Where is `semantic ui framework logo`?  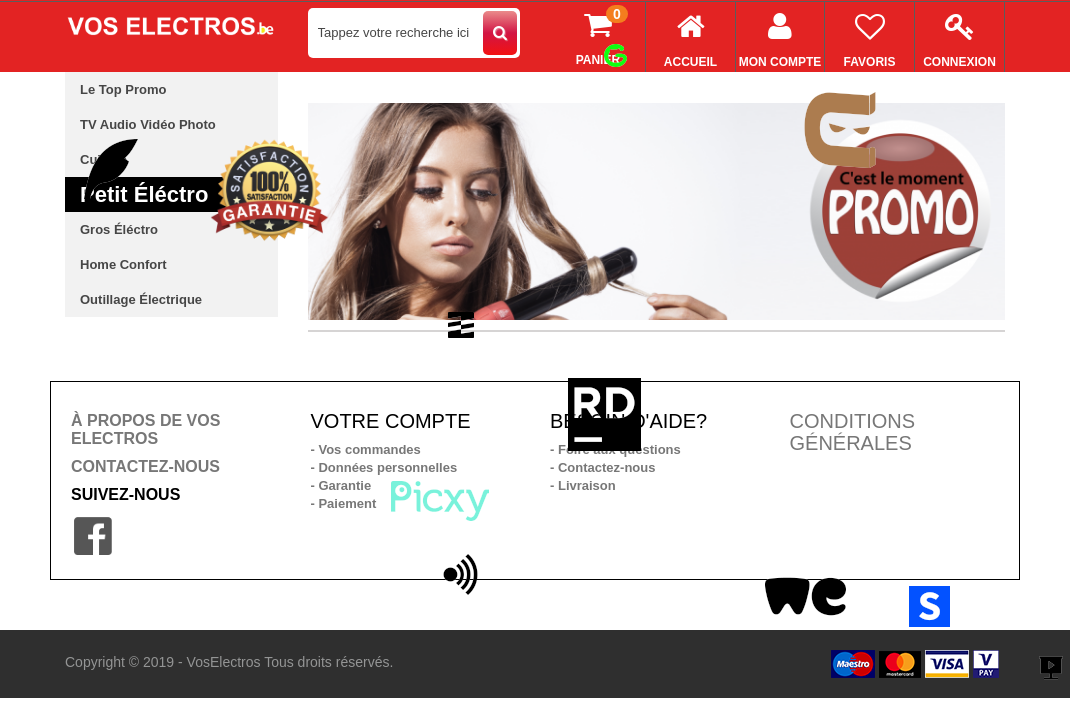 semantic ui framework logo is located at coordinates (929, 606).